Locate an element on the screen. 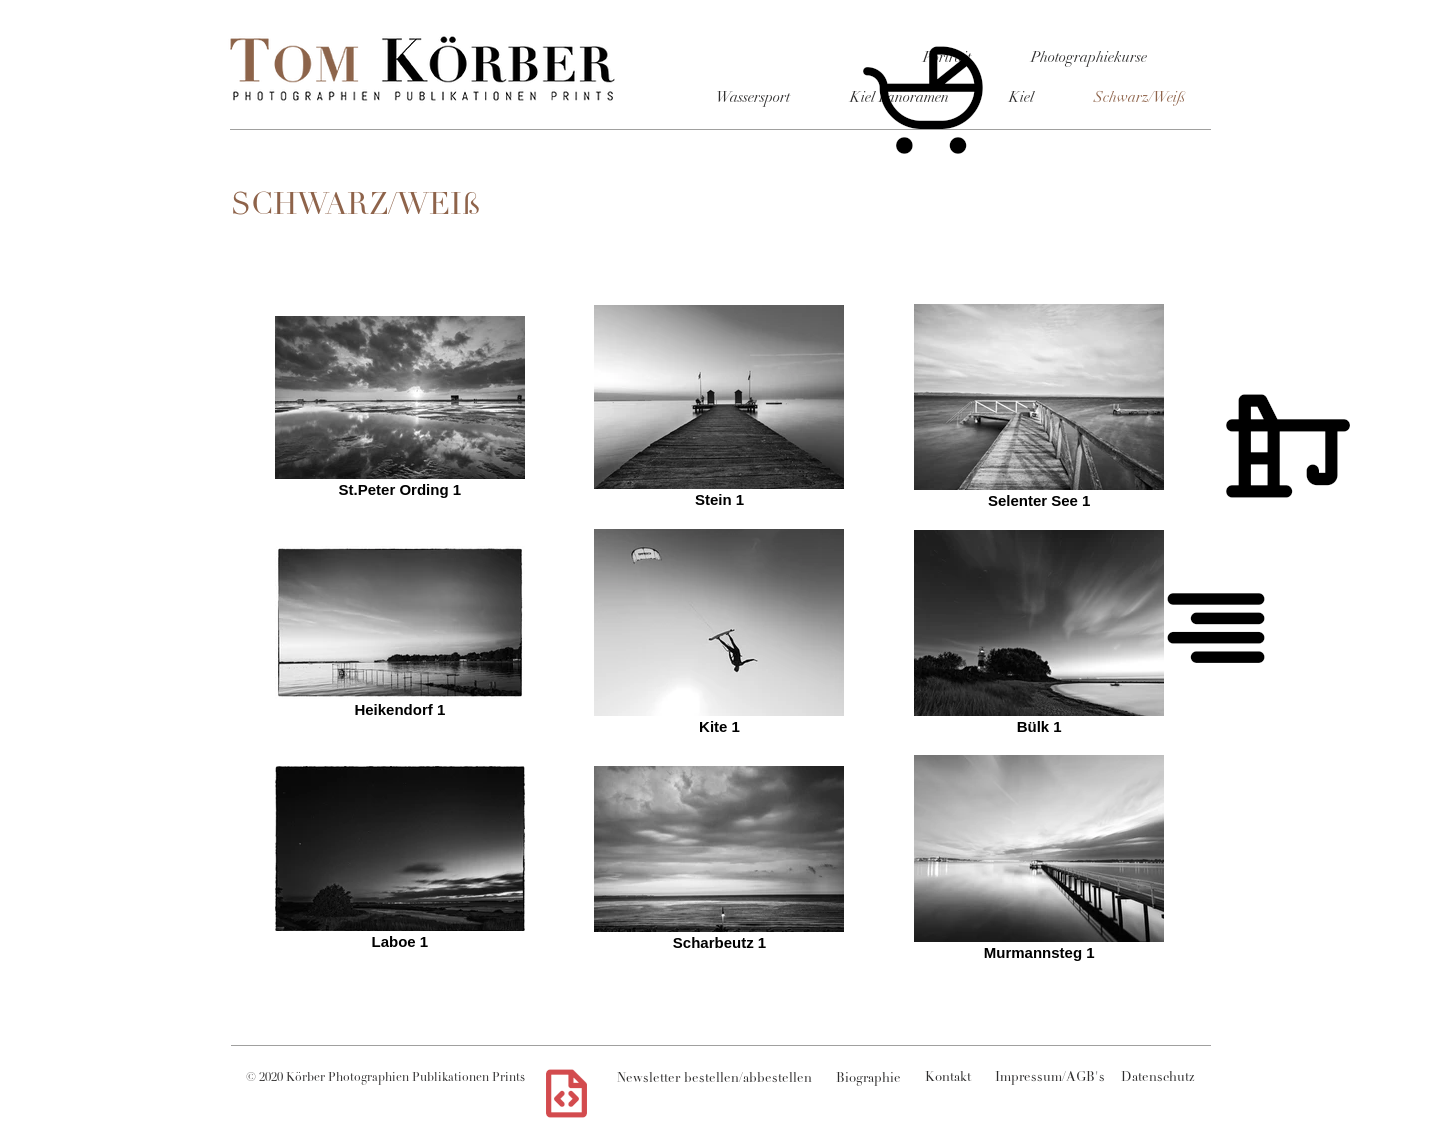  align text to the right is located at coordinates (1216, 630).